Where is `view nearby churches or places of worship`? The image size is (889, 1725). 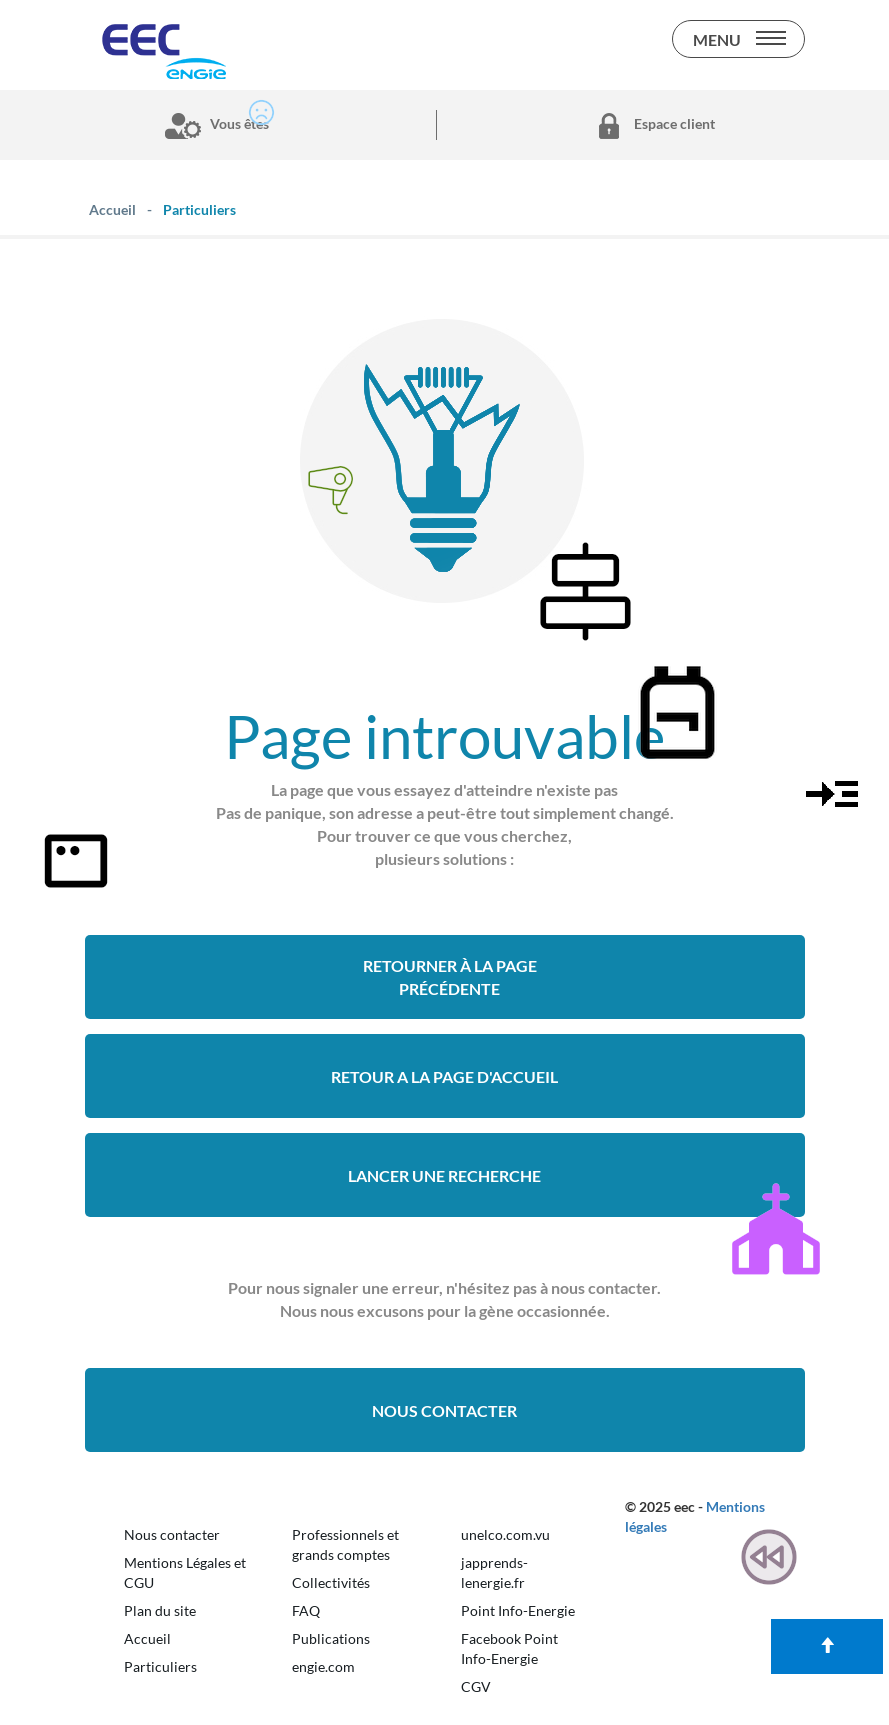
view nearby churches or places of worship is located at coordinates (776, 1234).